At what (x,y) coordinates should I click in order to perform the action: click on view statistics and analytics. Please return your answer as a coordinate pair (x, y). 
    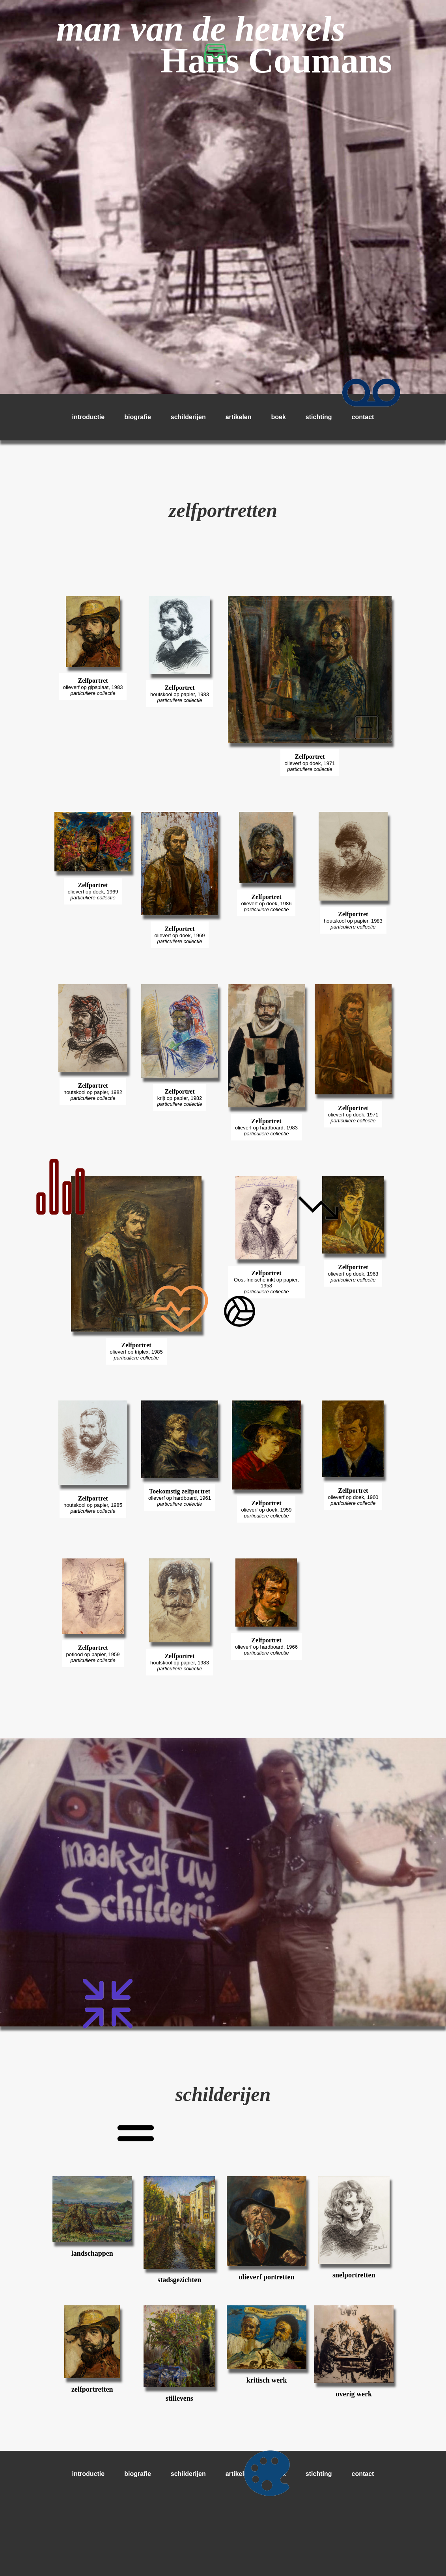
    Looking at the image, I should click on (60, 1187).